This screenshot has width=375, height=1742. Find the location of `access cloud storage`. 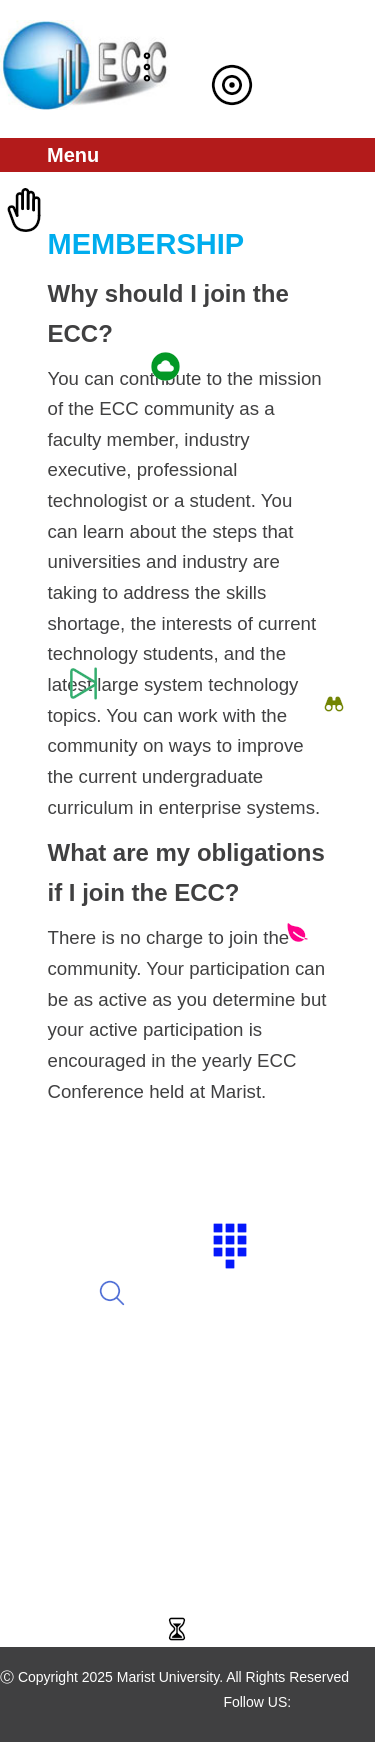

access cloud storage is located at coordinates (165, 366).